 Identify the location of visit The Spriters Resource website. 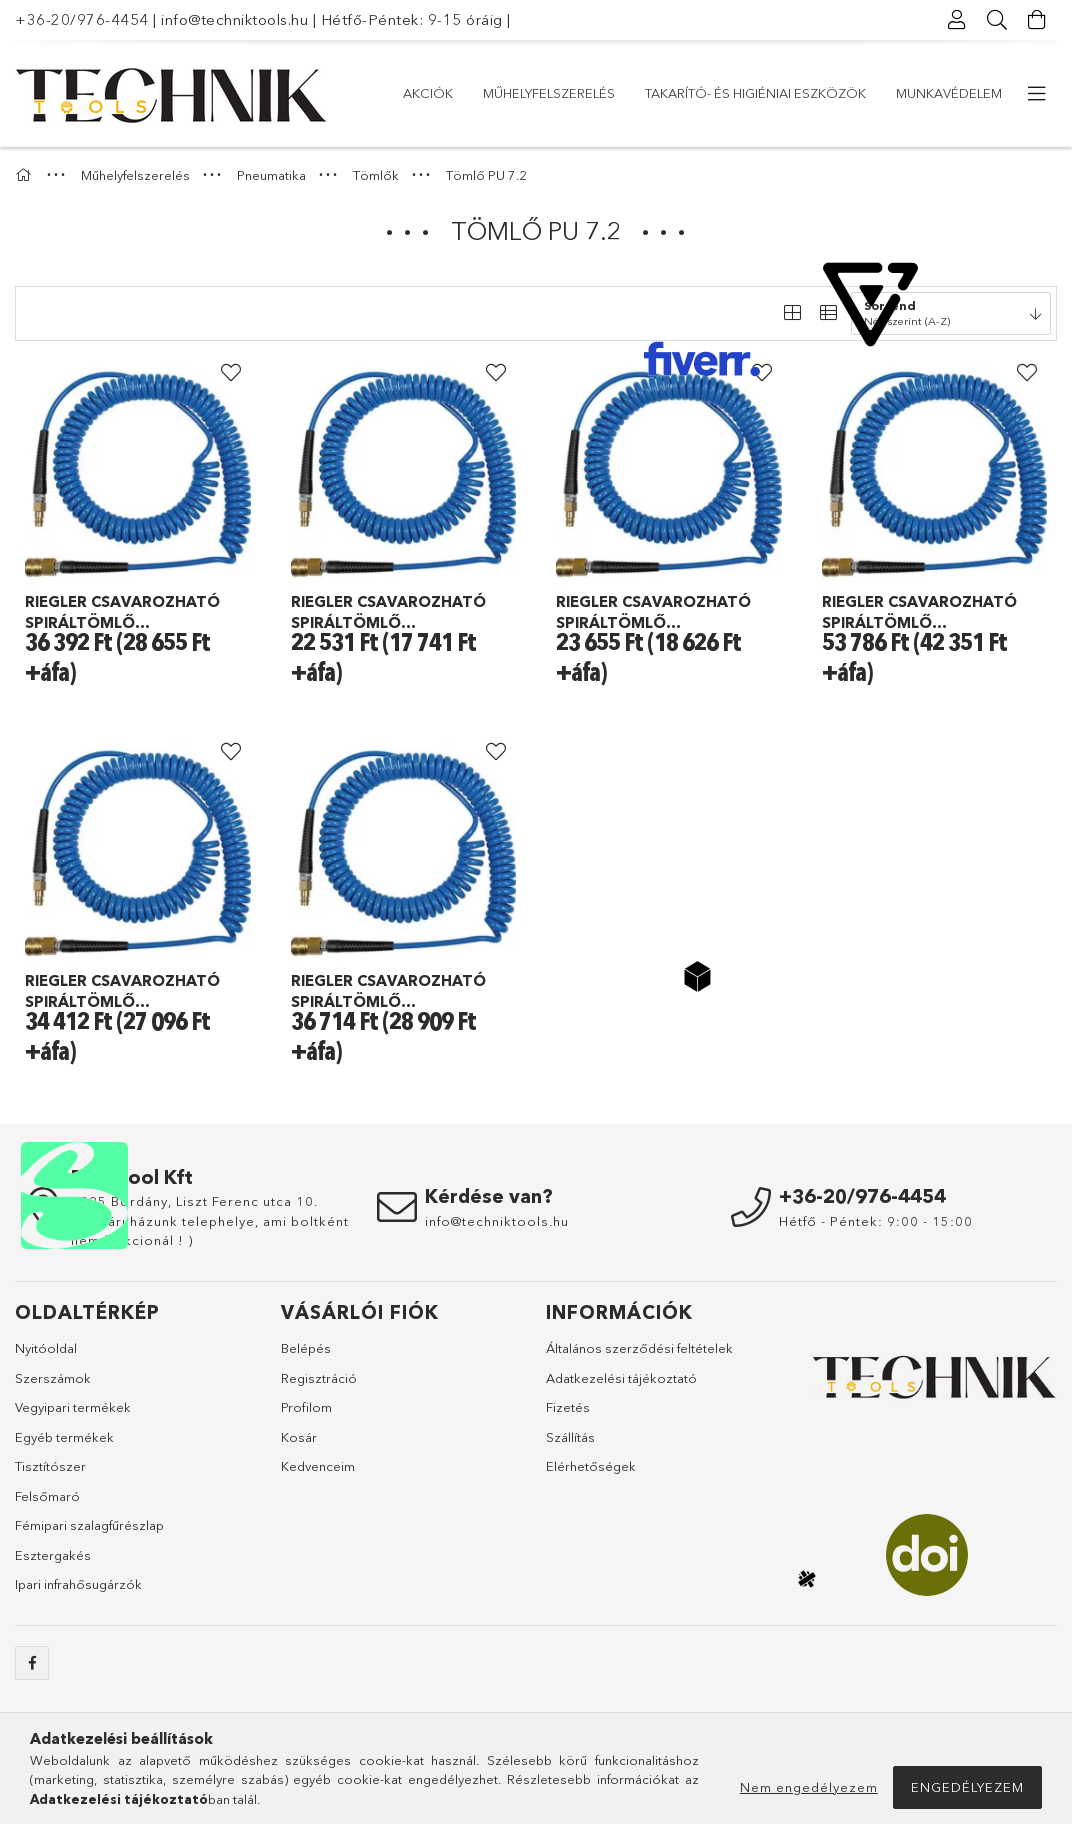
(74, 1195).